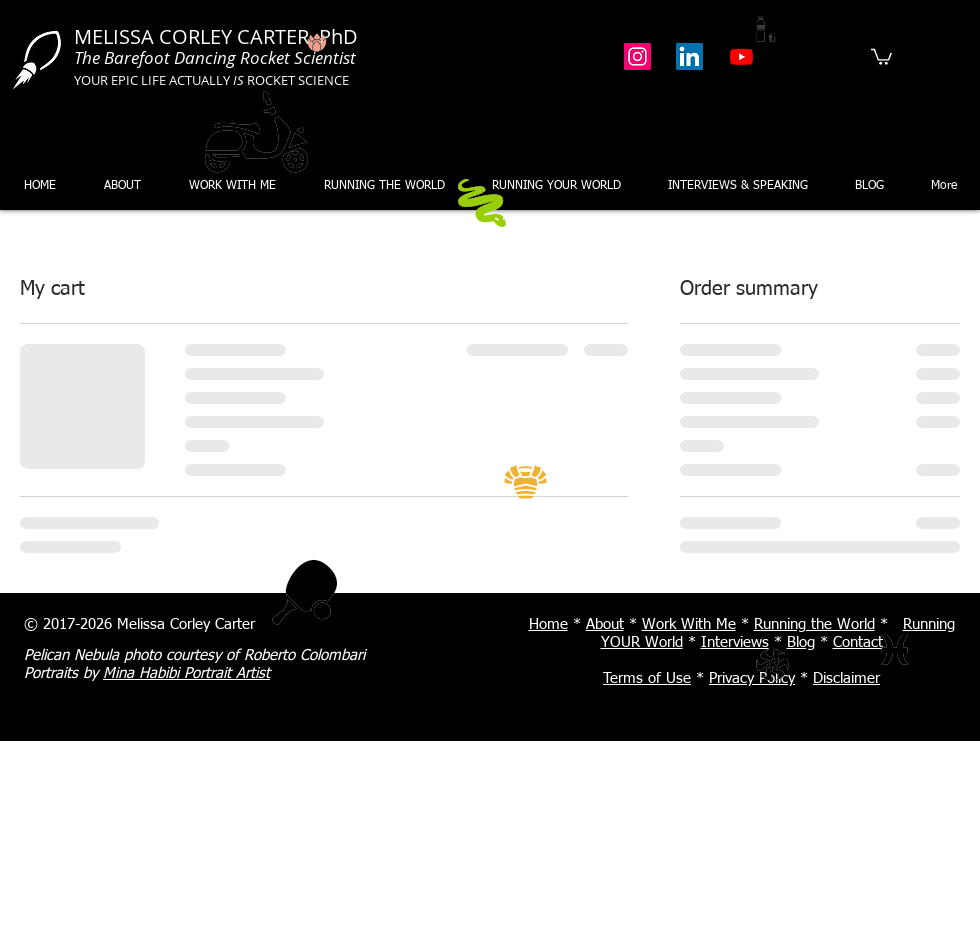  Describe the element at coordinates (304, 592) in the screenshot. I see `access table tennis or ping pong game` at that location.